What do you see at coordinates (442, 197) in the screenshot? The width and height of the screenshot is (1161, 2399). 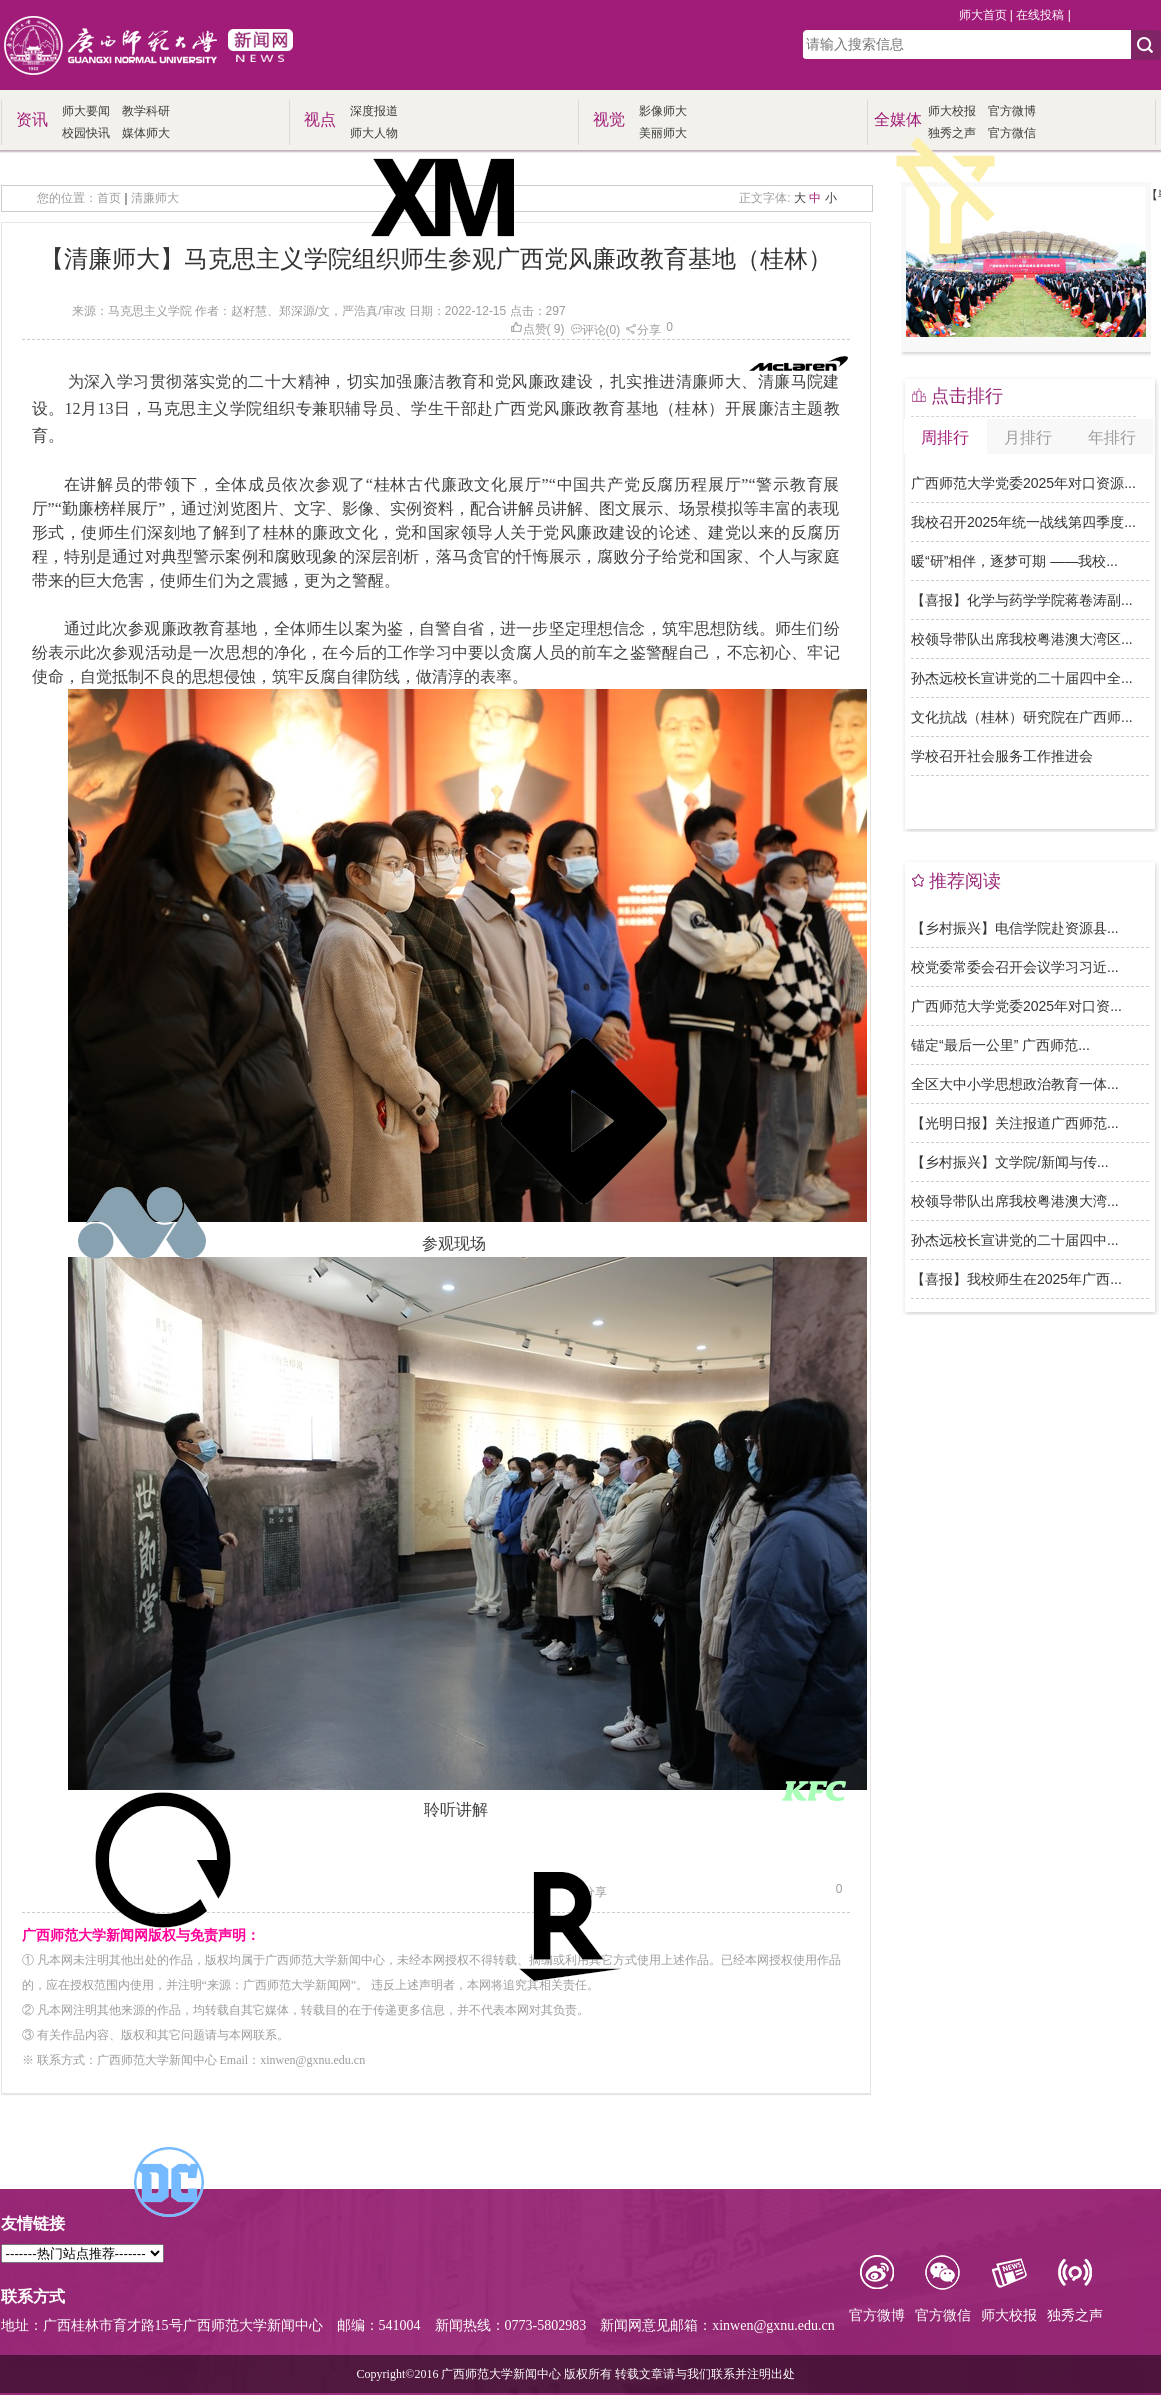 I see `open qualtrics survey platform` at bounding box center [442, 197].